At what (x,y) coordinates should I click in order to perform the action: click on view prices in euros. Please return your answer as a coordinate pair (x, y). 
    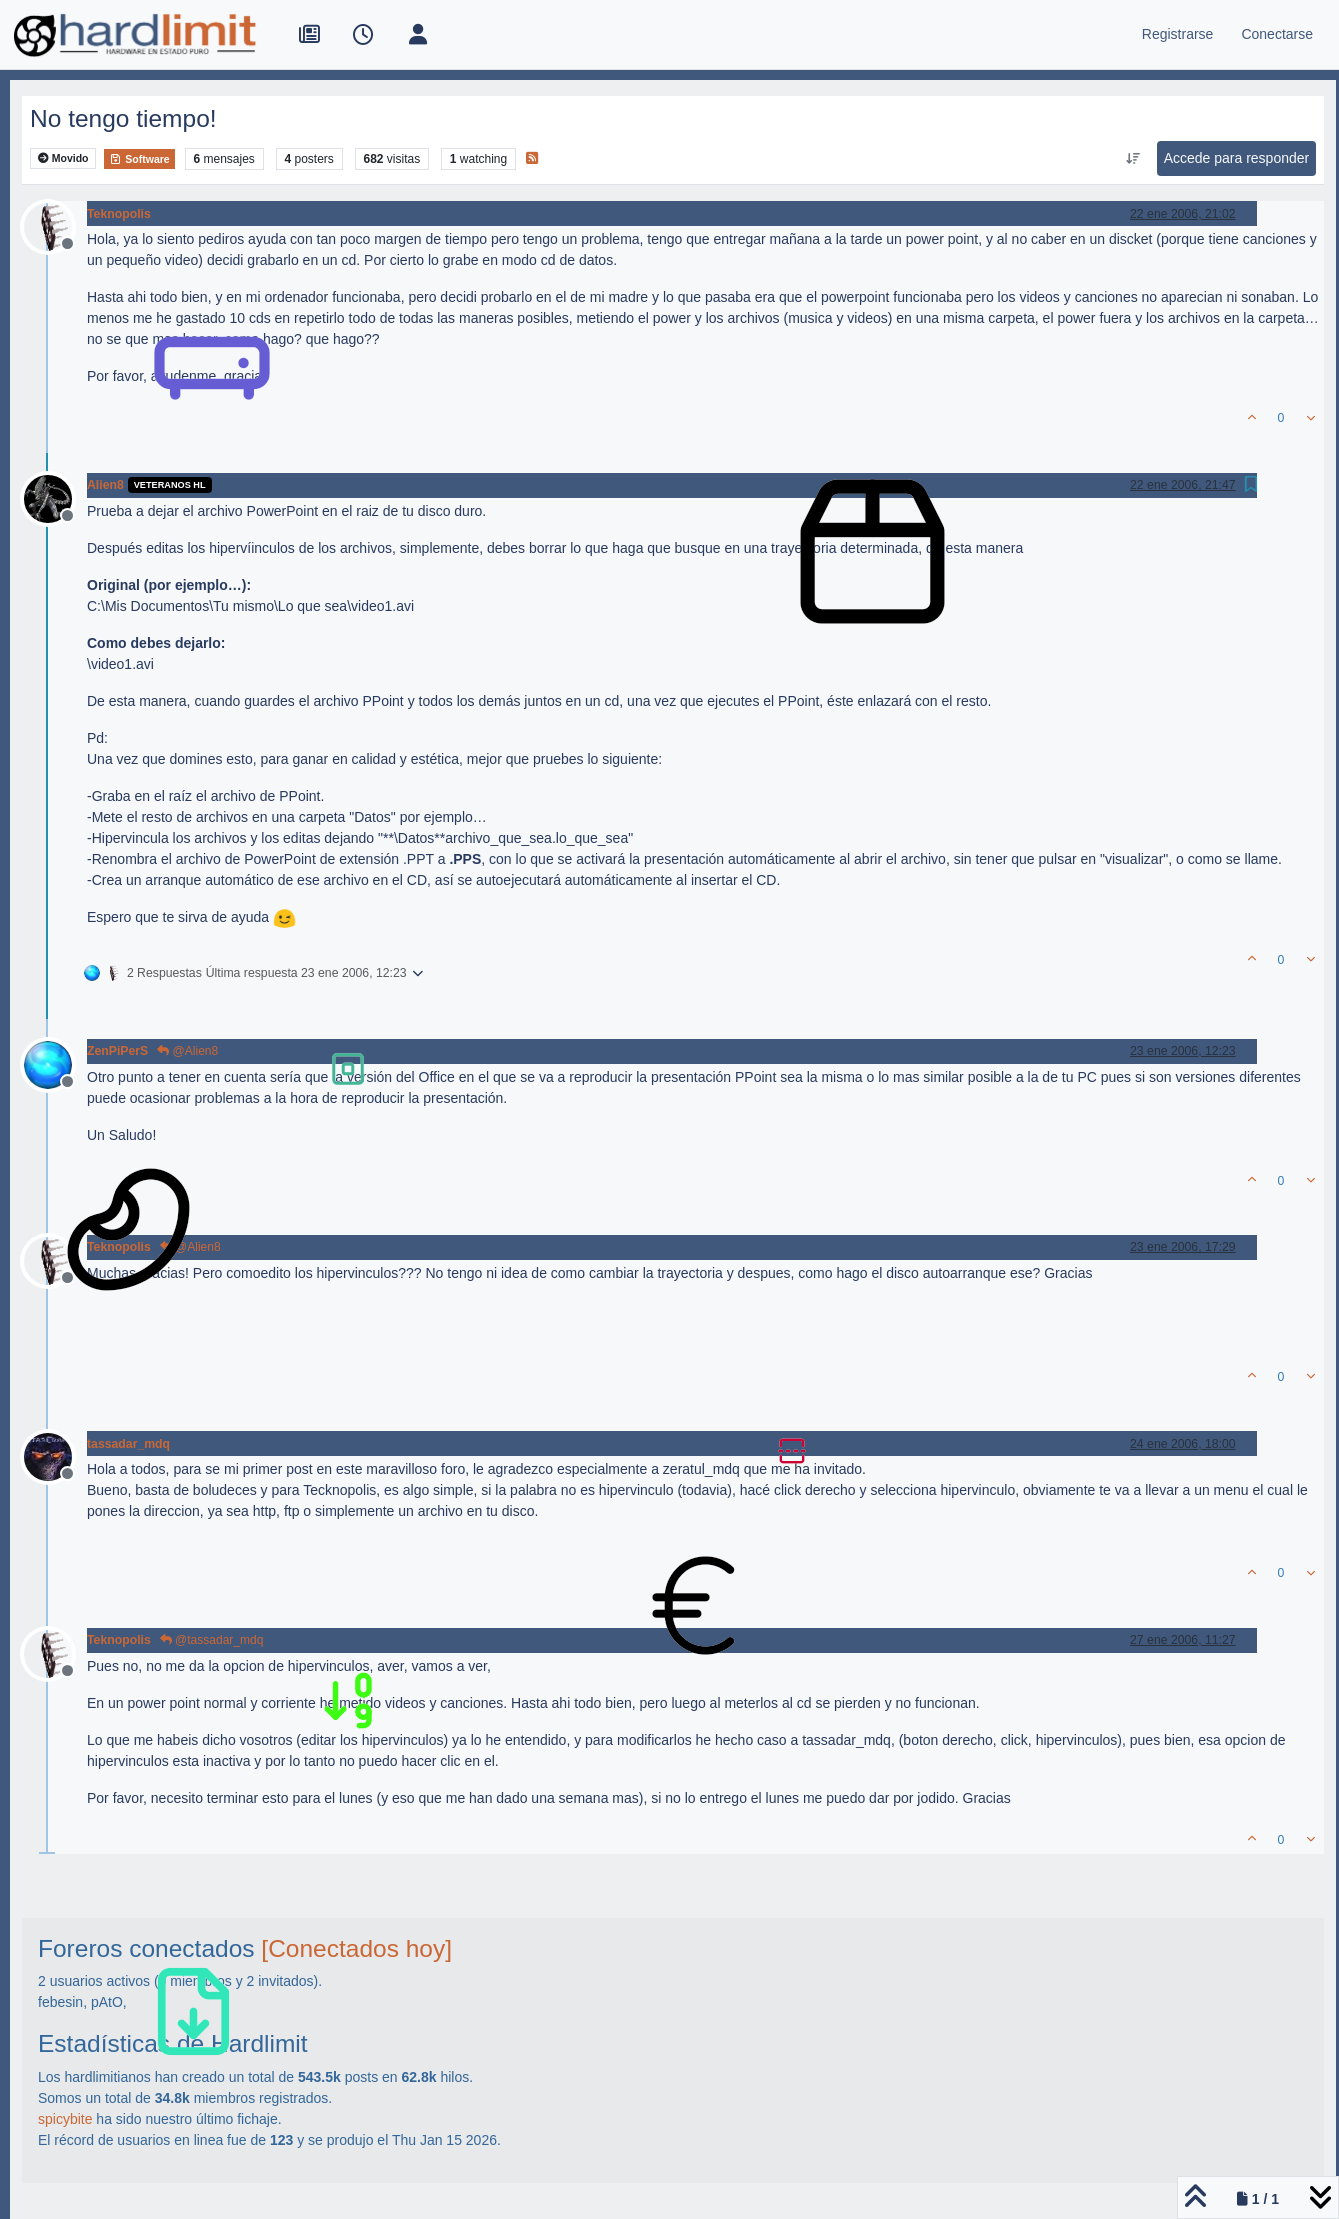
    Looking at the image, I should click on (701, 1605).